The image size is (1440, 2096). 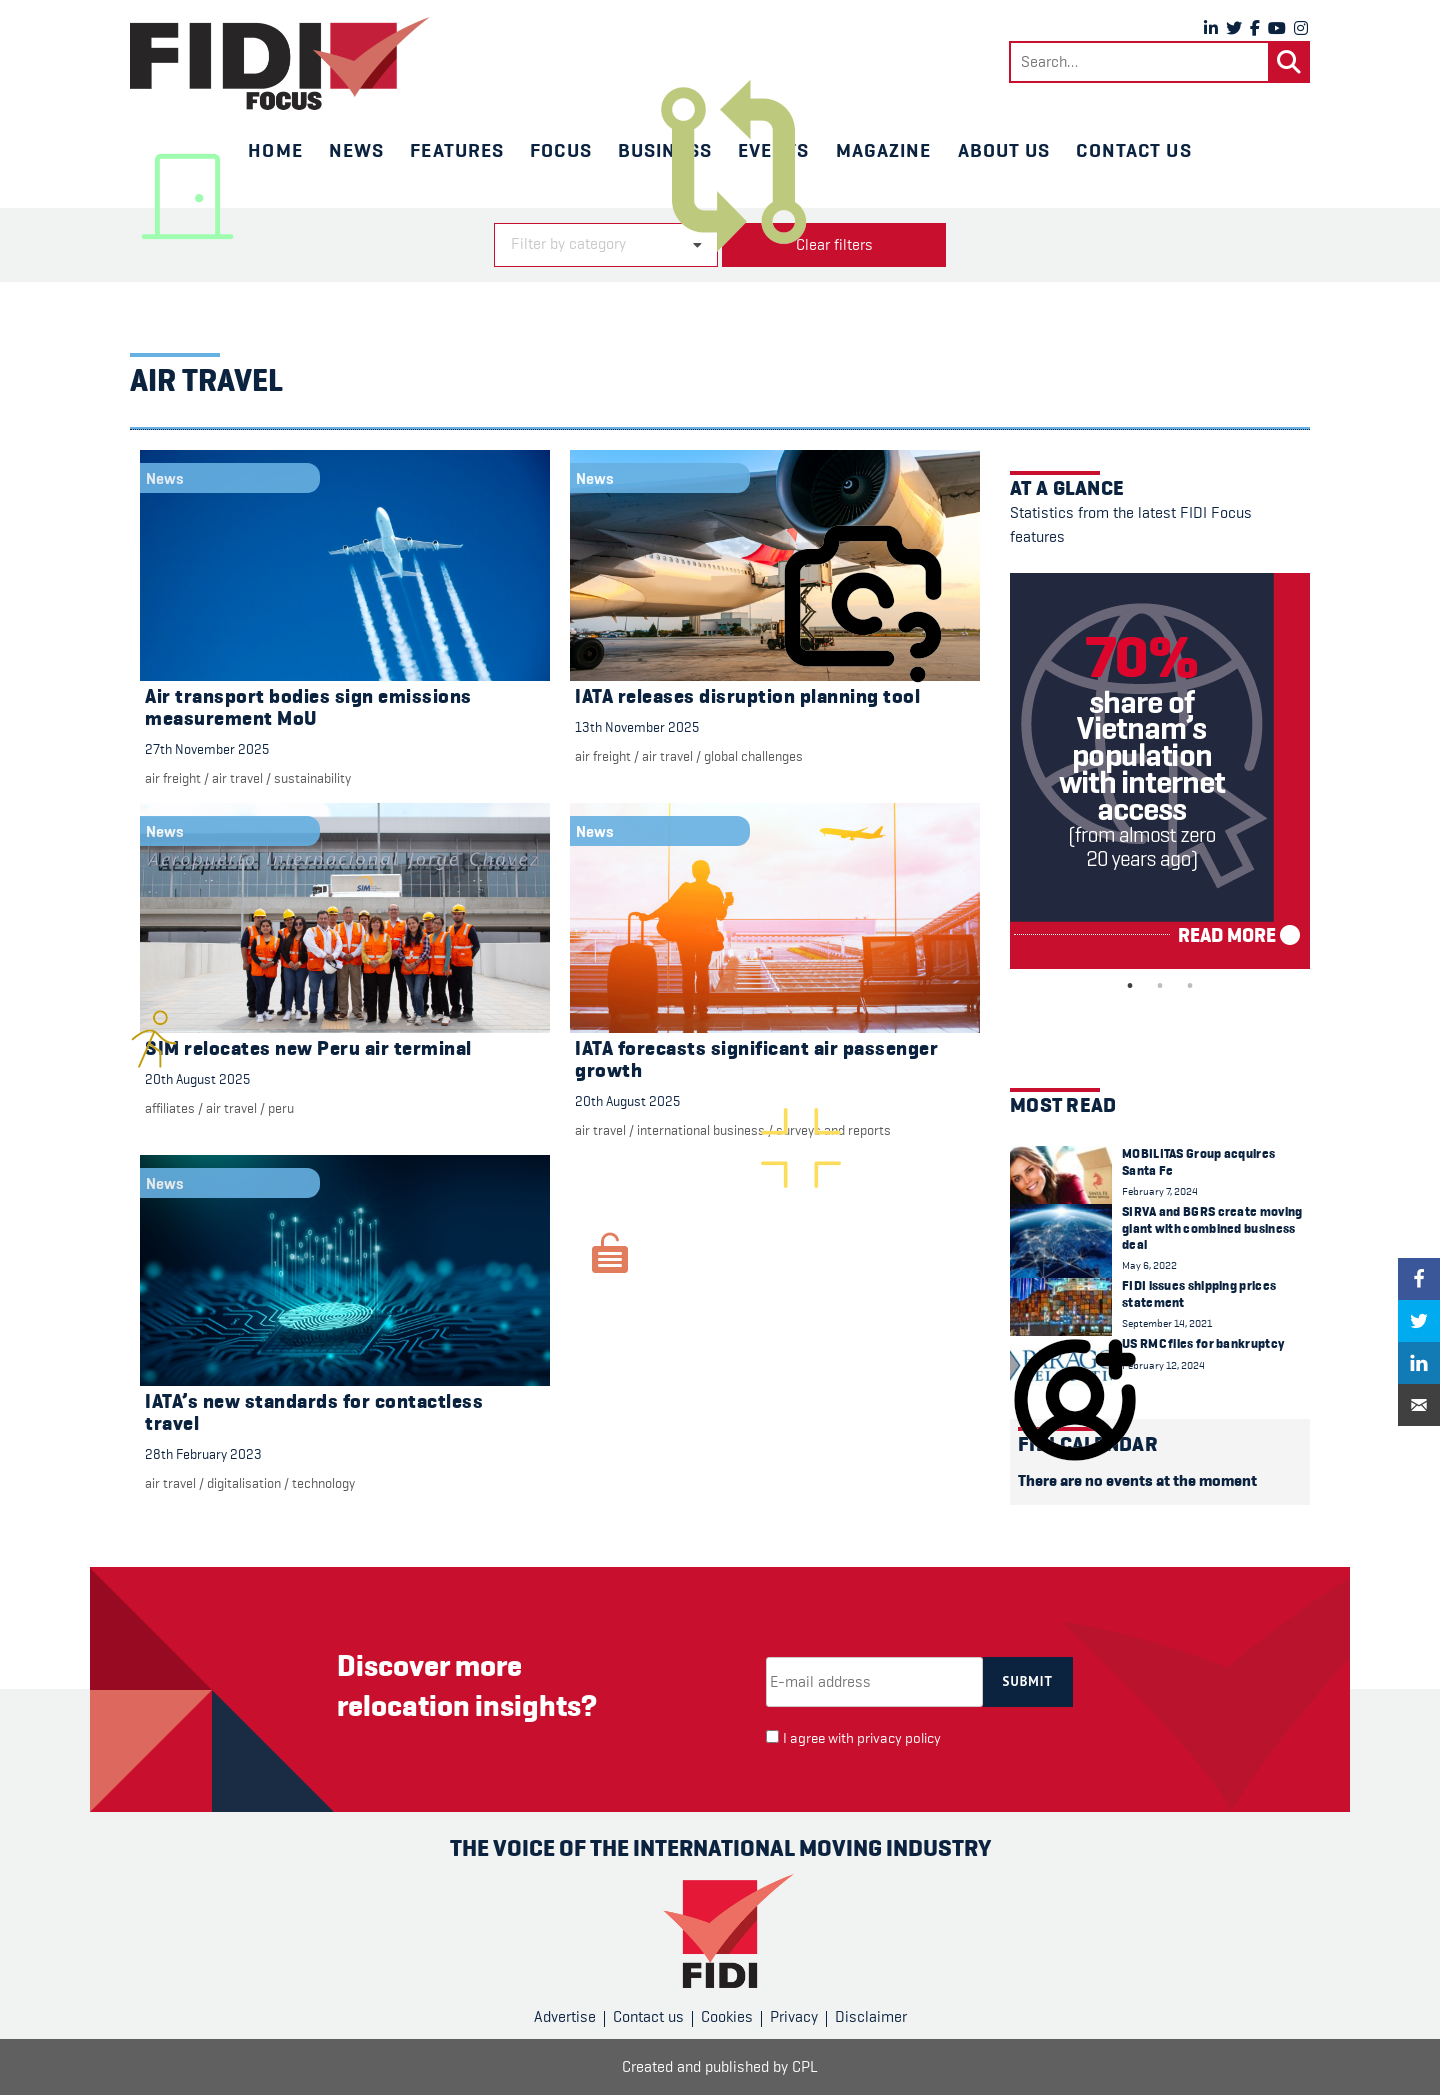 What do you see at coordinates (1075, 1400) in the screenshot?
I see `add a new user or contact` at bounding box center [1075, 1400].